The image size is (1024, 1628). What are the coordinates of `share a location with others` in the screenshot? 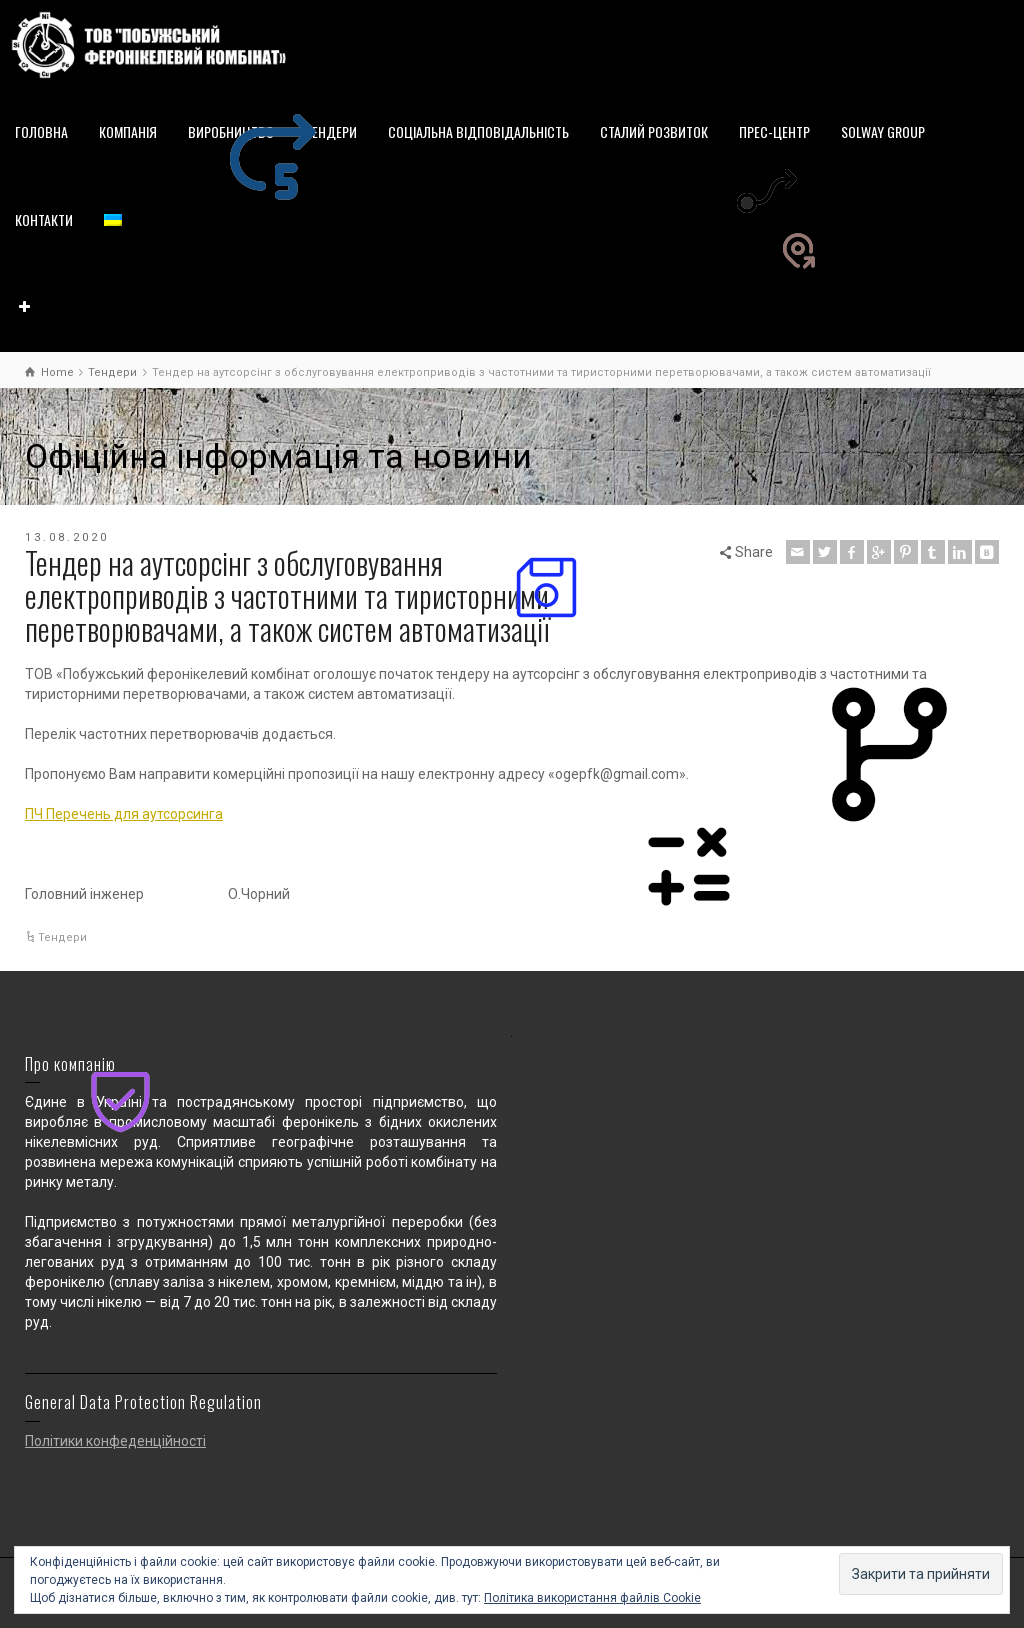 It's located at (798, 250).